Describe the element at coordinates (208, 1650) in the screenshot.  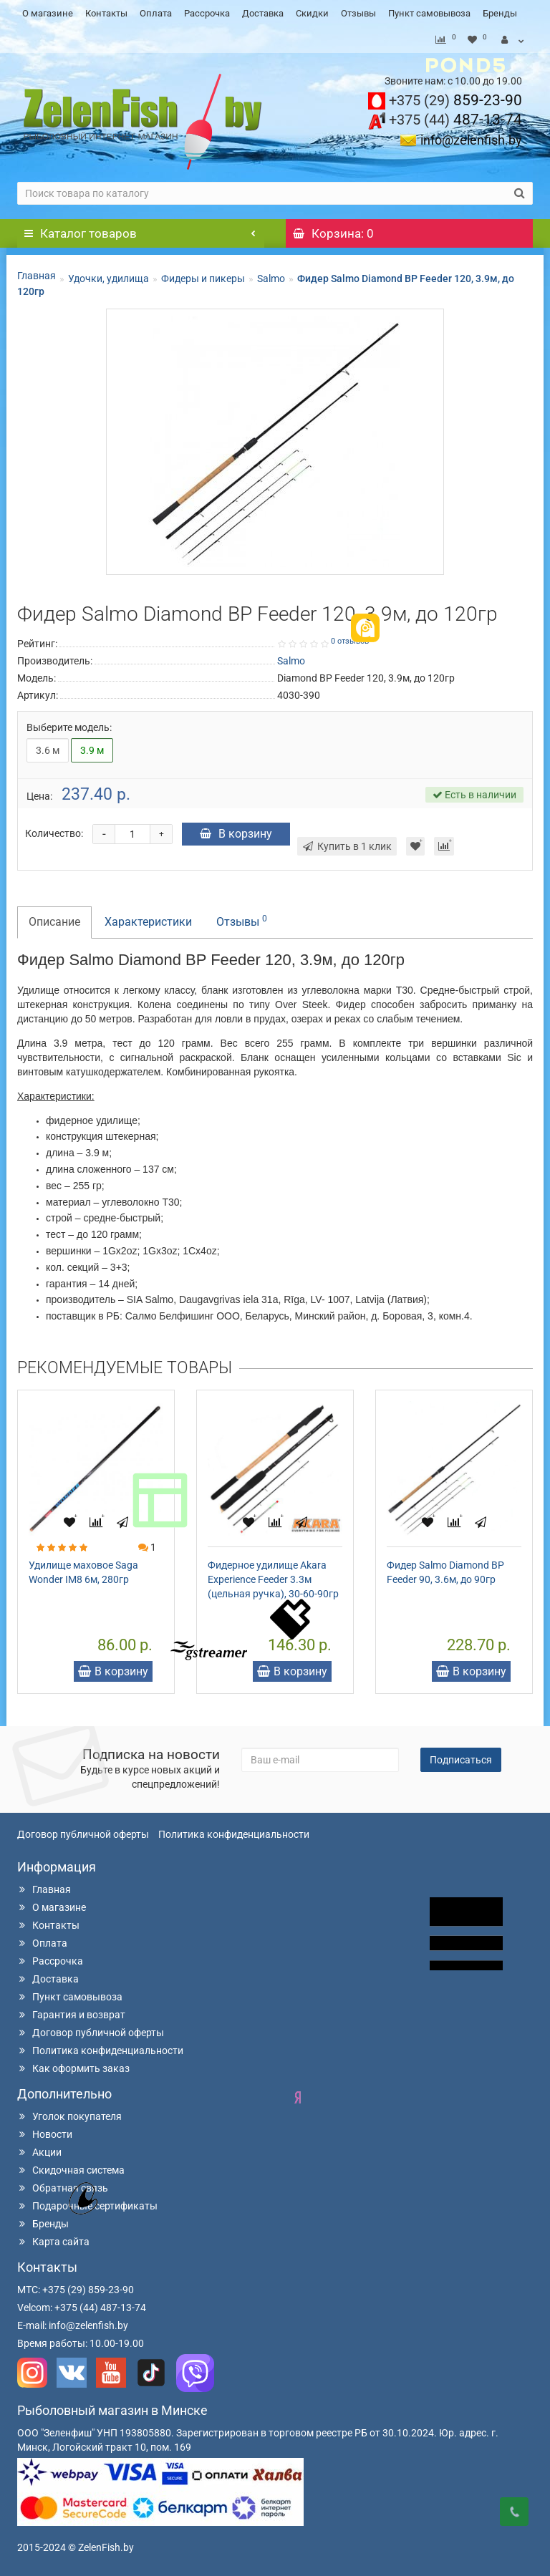
I see `gstreamer multimedia framework logo` at that location.